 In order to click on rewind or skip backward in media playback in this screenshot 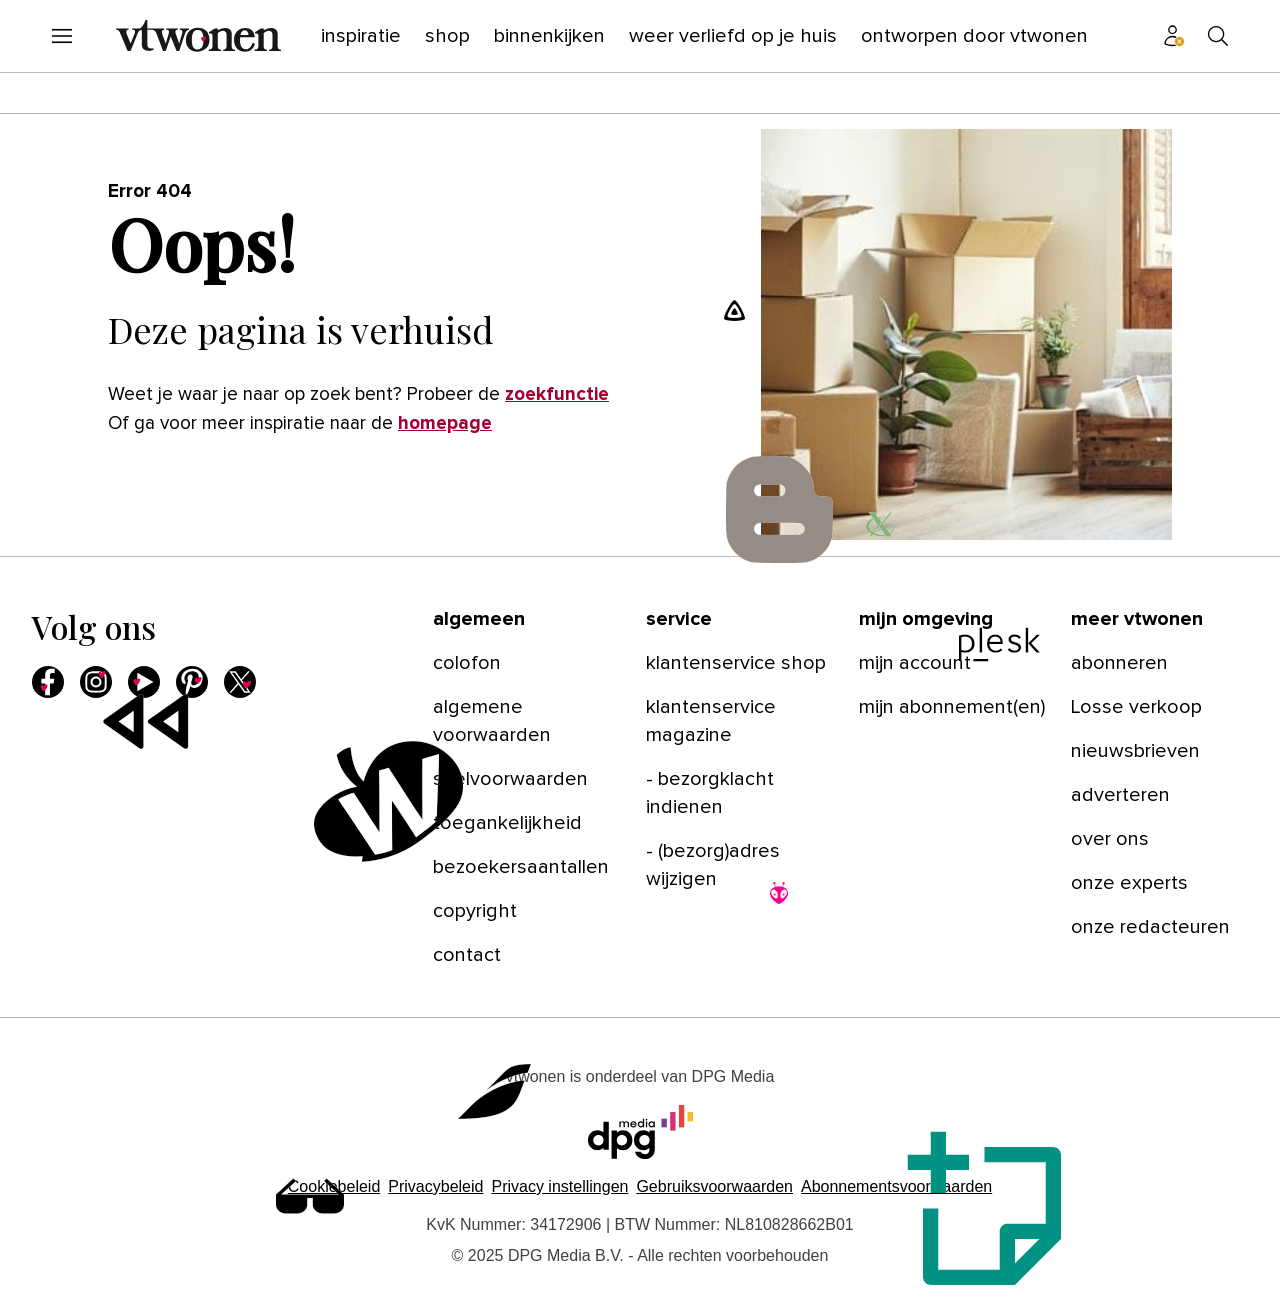, I will do `click(148, 721)`.